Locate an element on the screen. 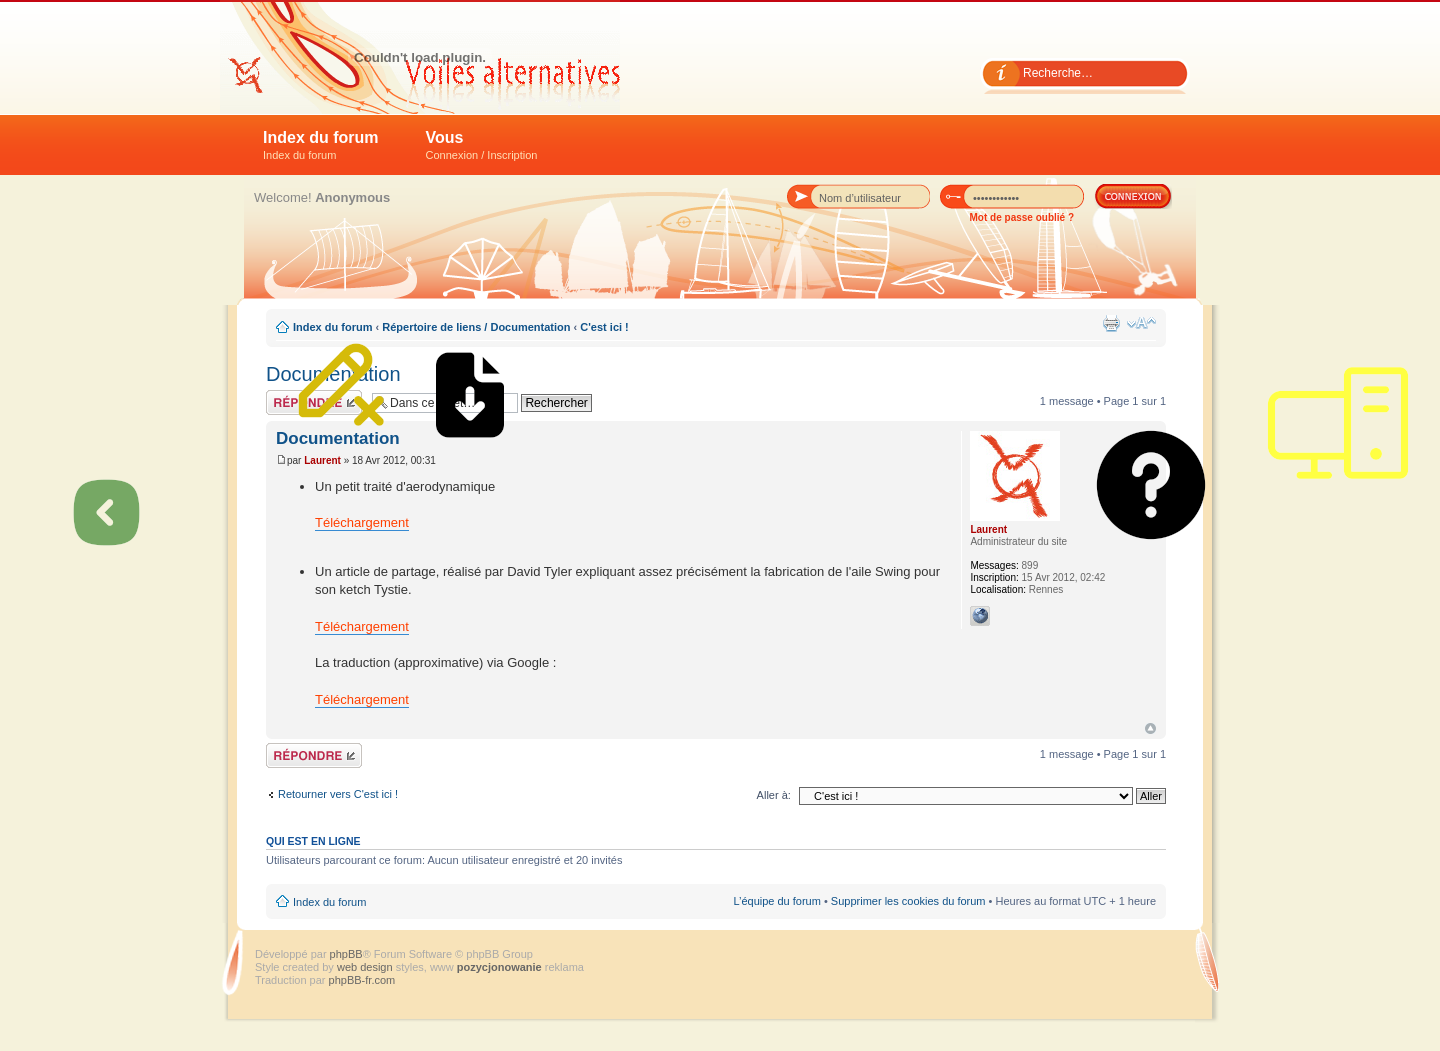 This screenshot has width=1440, height=1051. access help or support information is located at coordinates (1151, 485).